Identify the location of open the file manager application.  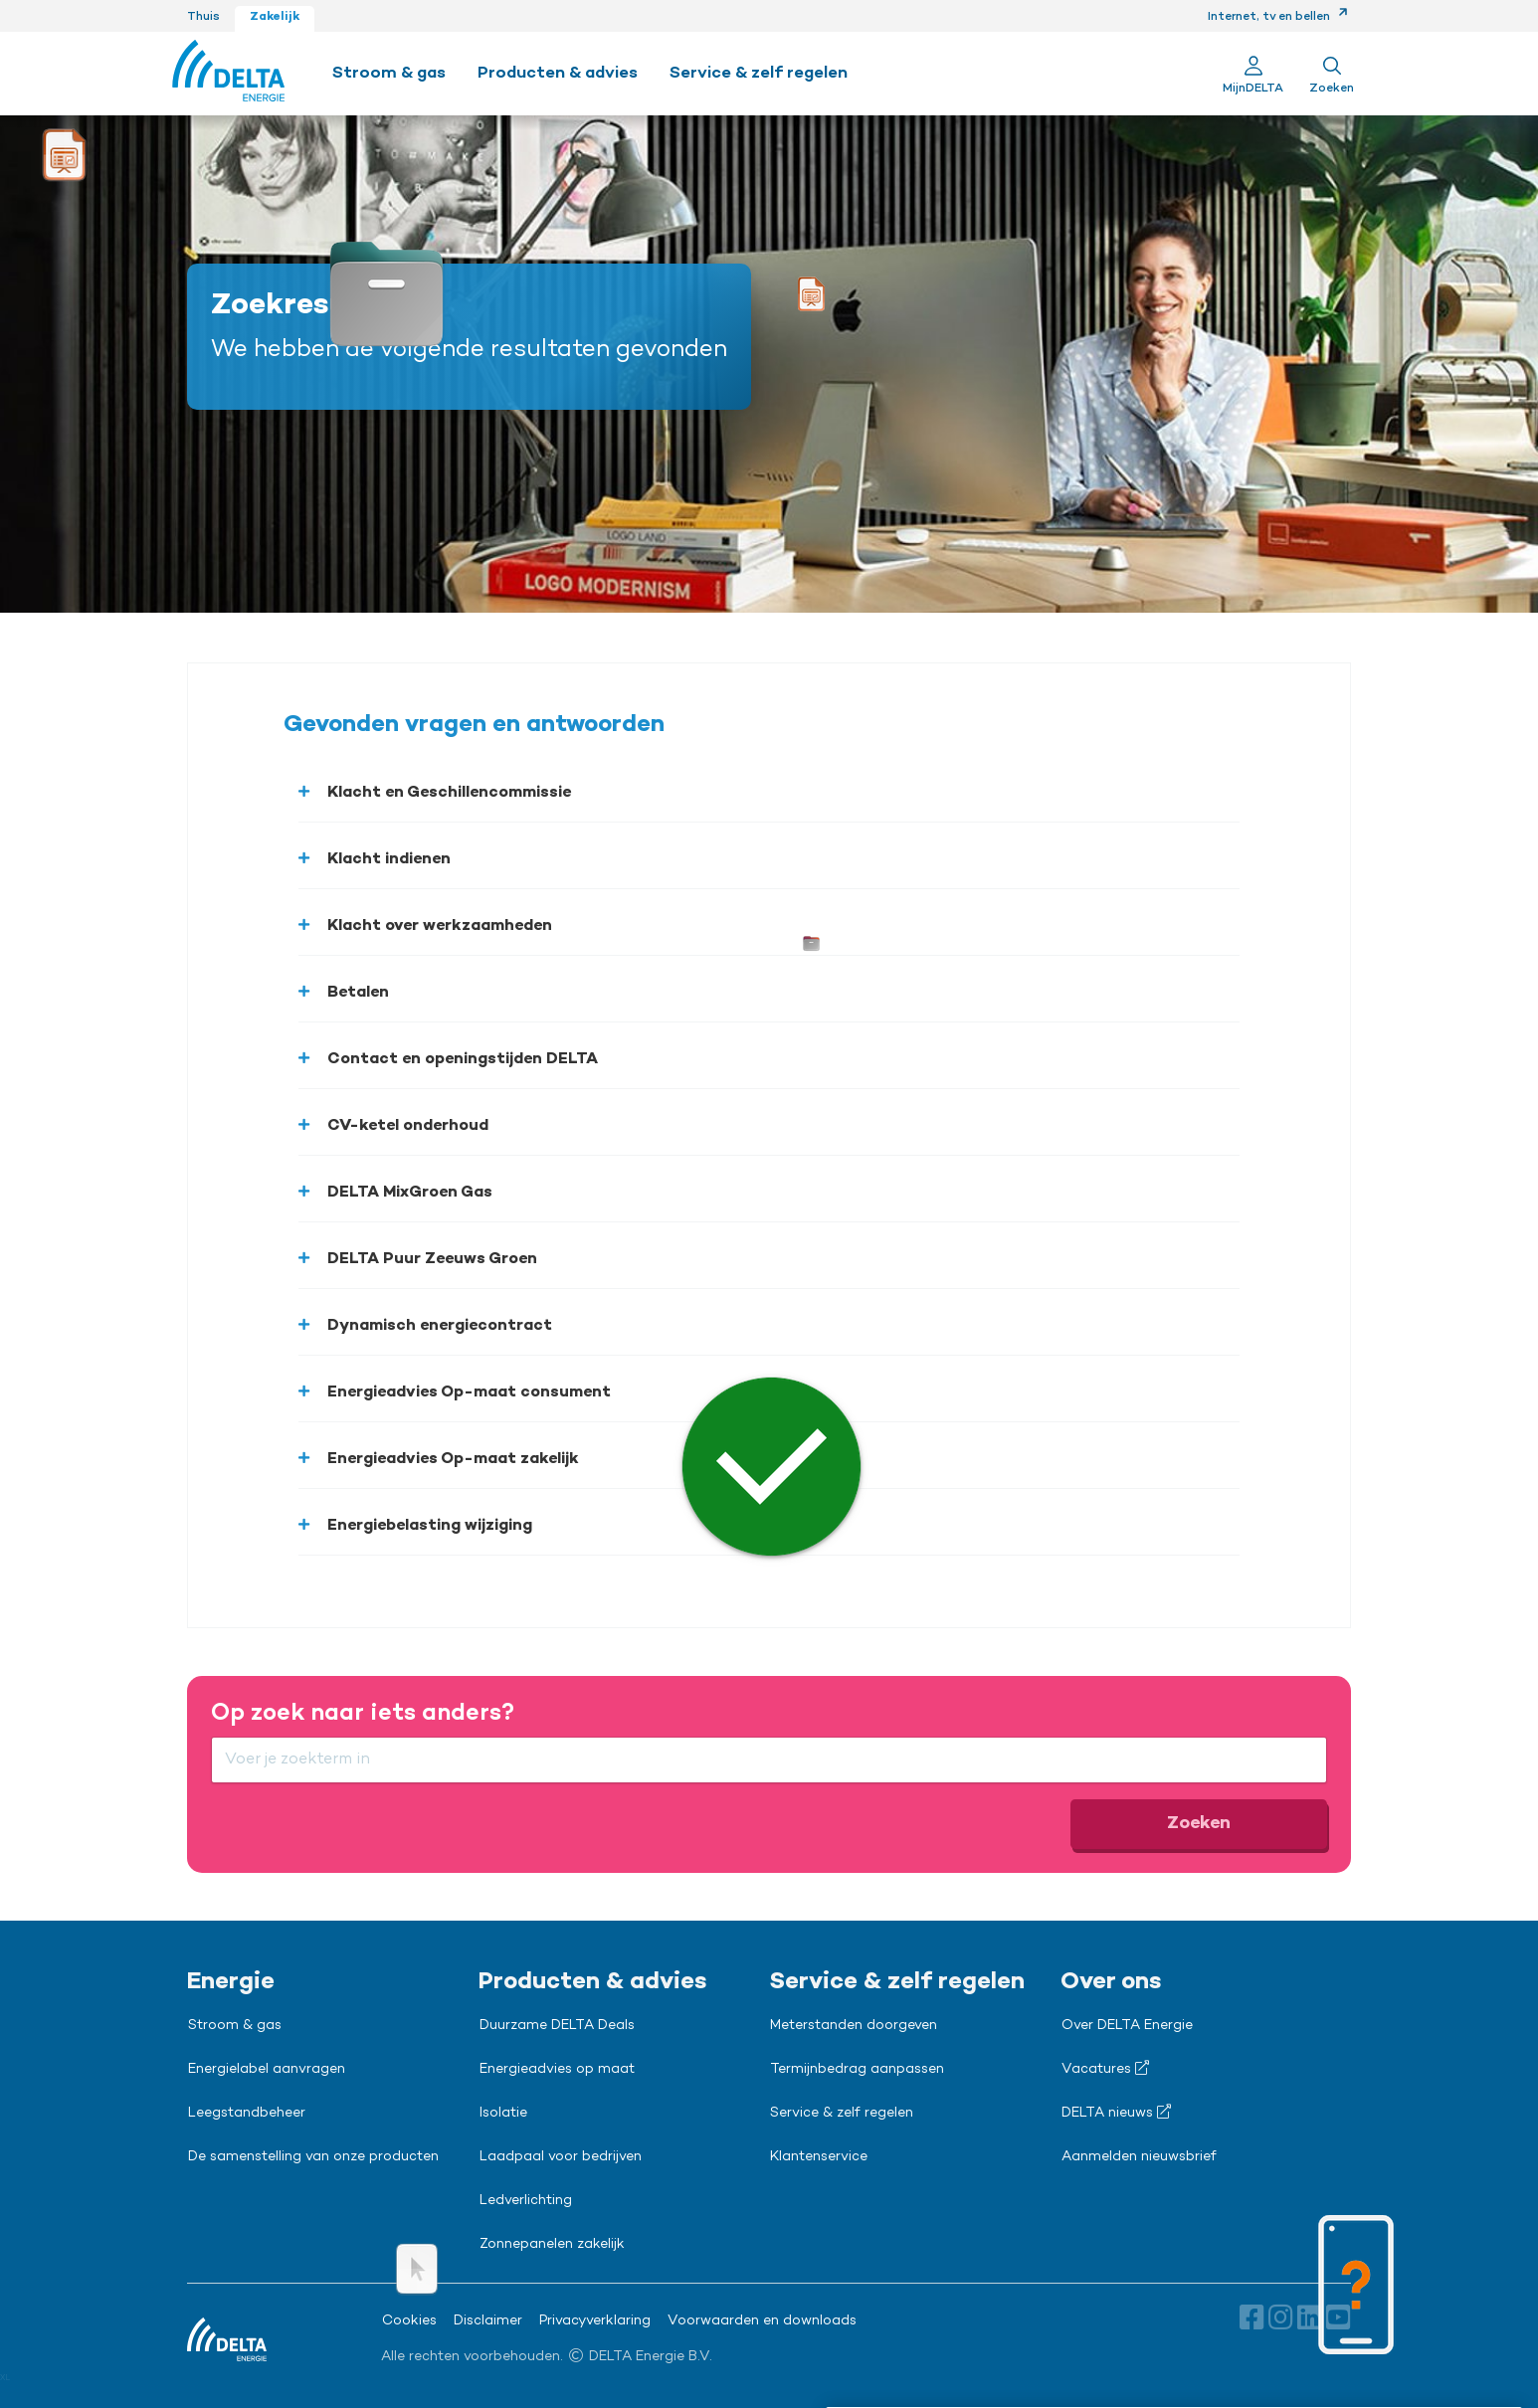
(811, 943).